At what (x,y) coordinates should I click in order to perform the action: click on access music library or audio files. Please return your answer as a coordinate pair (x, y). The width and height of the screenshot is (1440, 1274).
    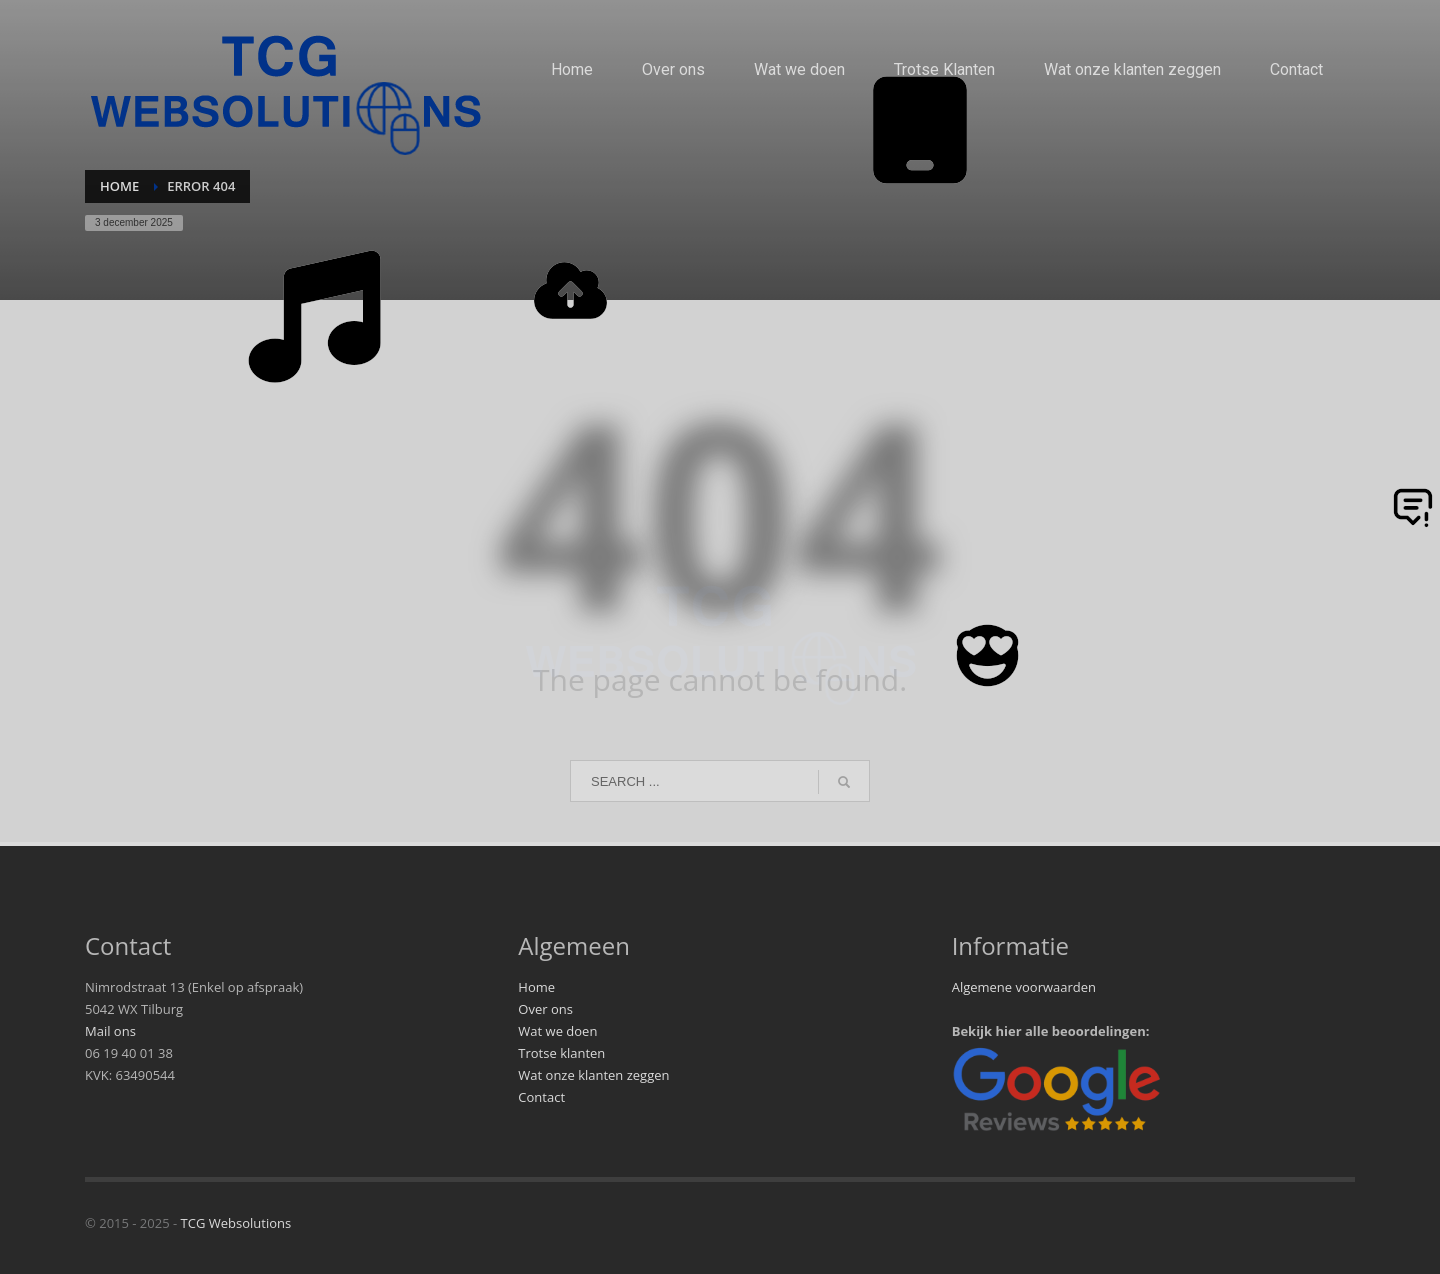
    Looking at the image, I should click on (319, 321).